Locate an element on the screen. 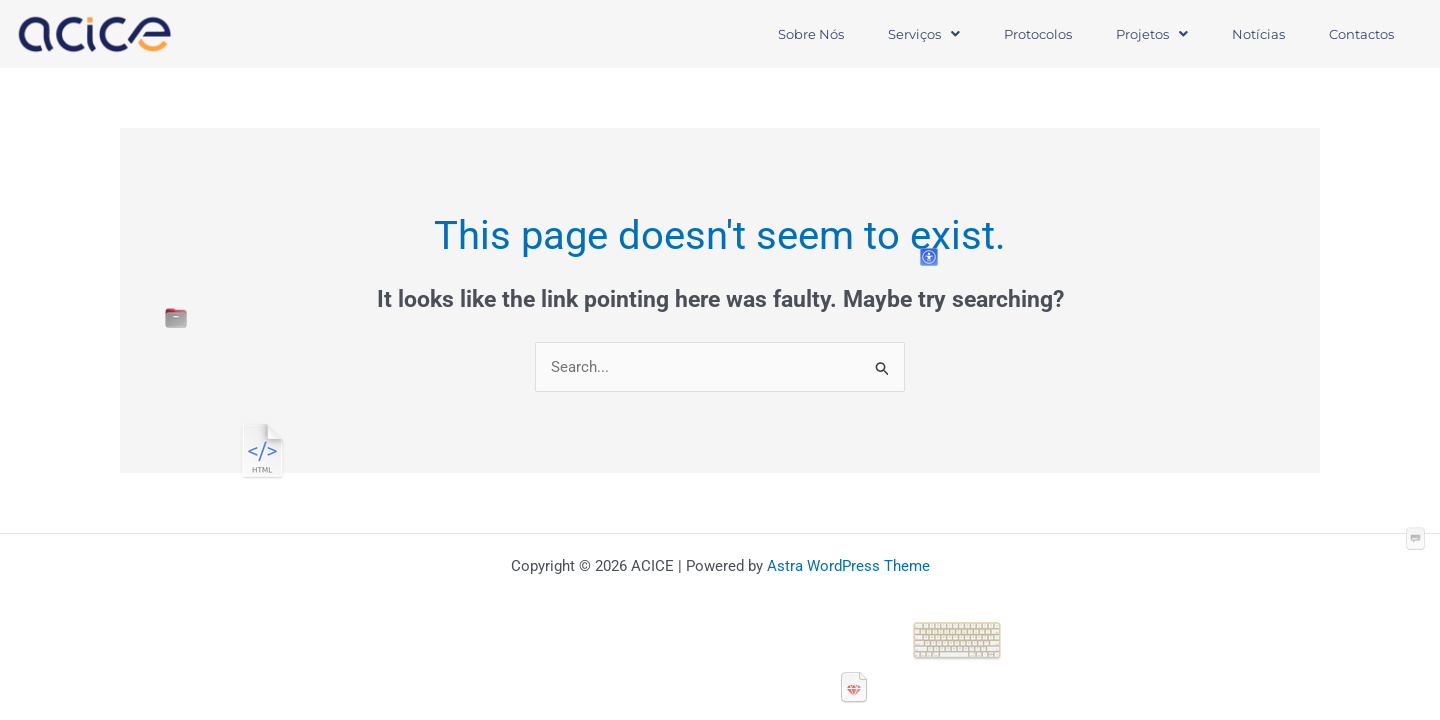 The width and height of the screenshot is (1440, 720). a SAMI subtitle or caption file is located at coordinates (1415, 538).